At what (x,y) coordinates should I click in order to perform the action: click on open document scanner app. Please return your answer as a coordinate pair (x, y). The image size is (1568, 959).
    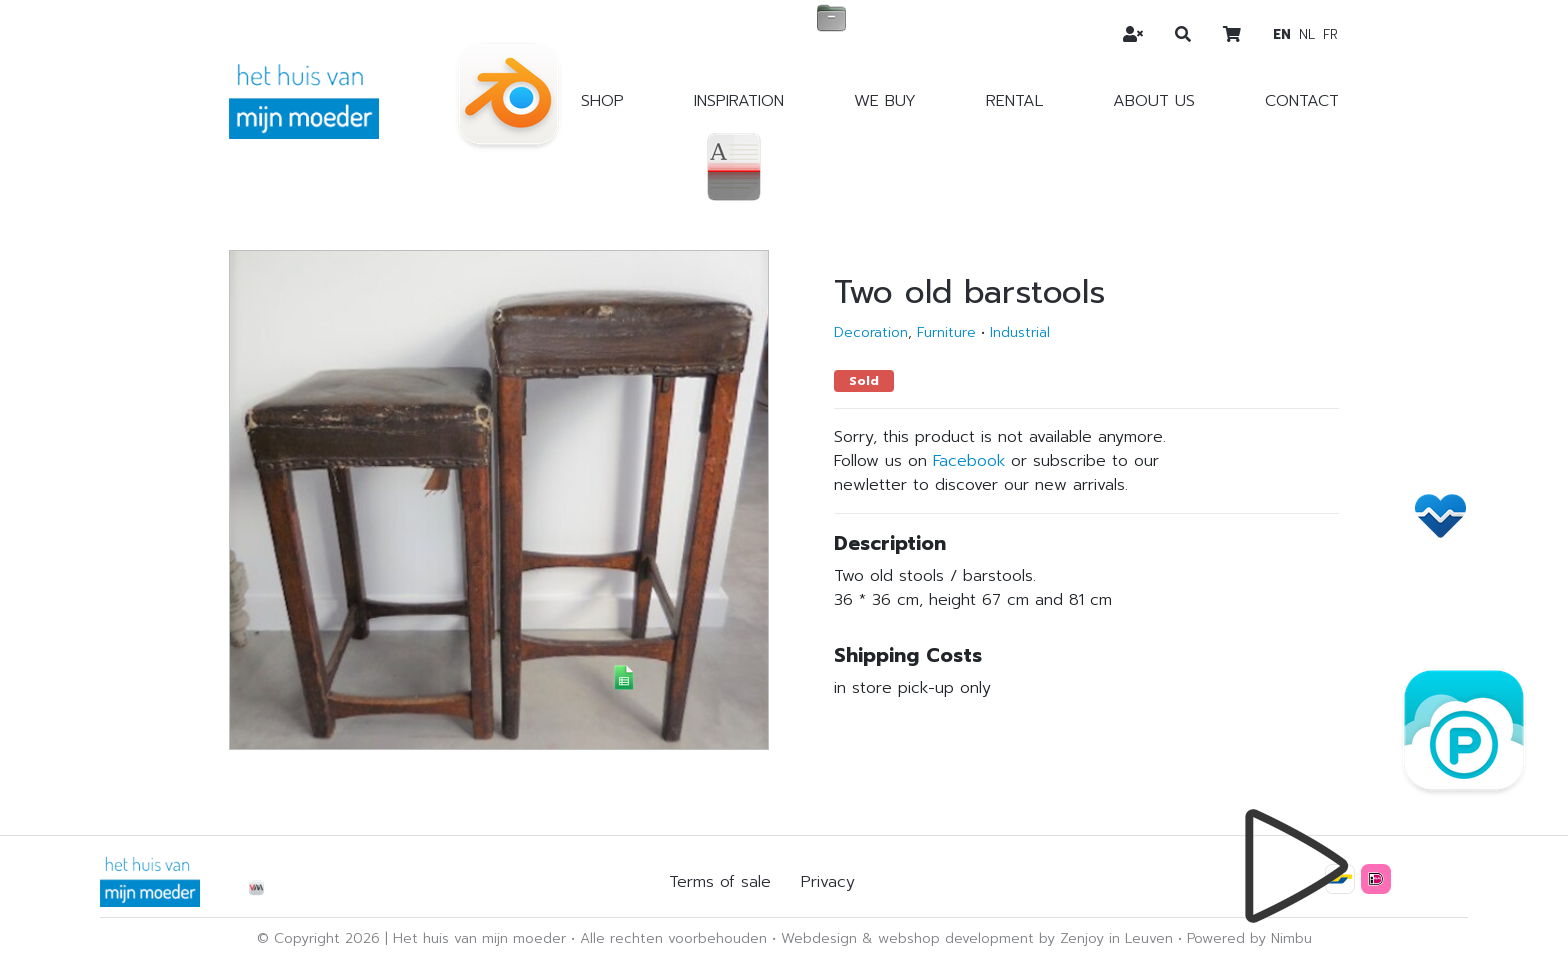
    Looking at the image, I should click on (734, 167).